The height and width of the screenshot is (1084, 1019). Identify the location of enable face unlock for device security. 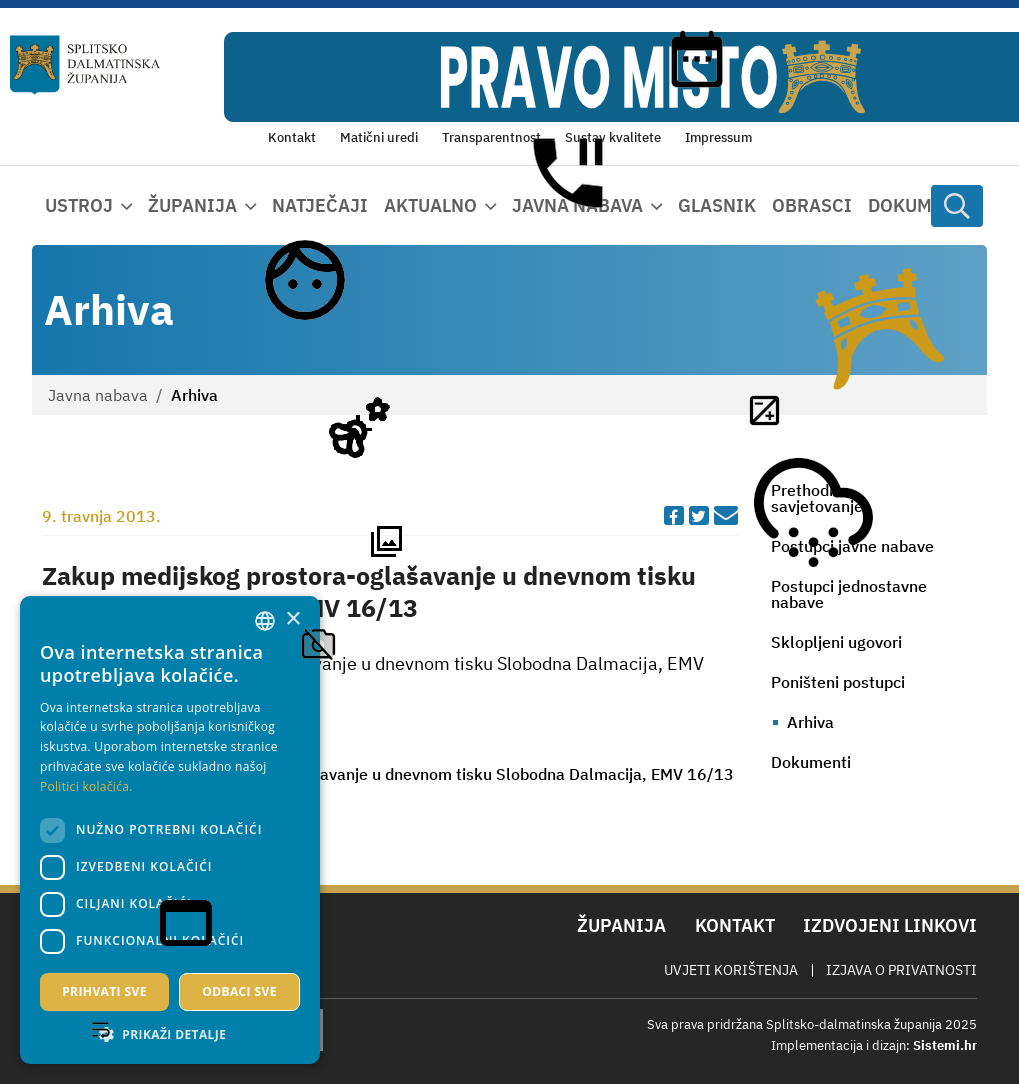
(305, 280).